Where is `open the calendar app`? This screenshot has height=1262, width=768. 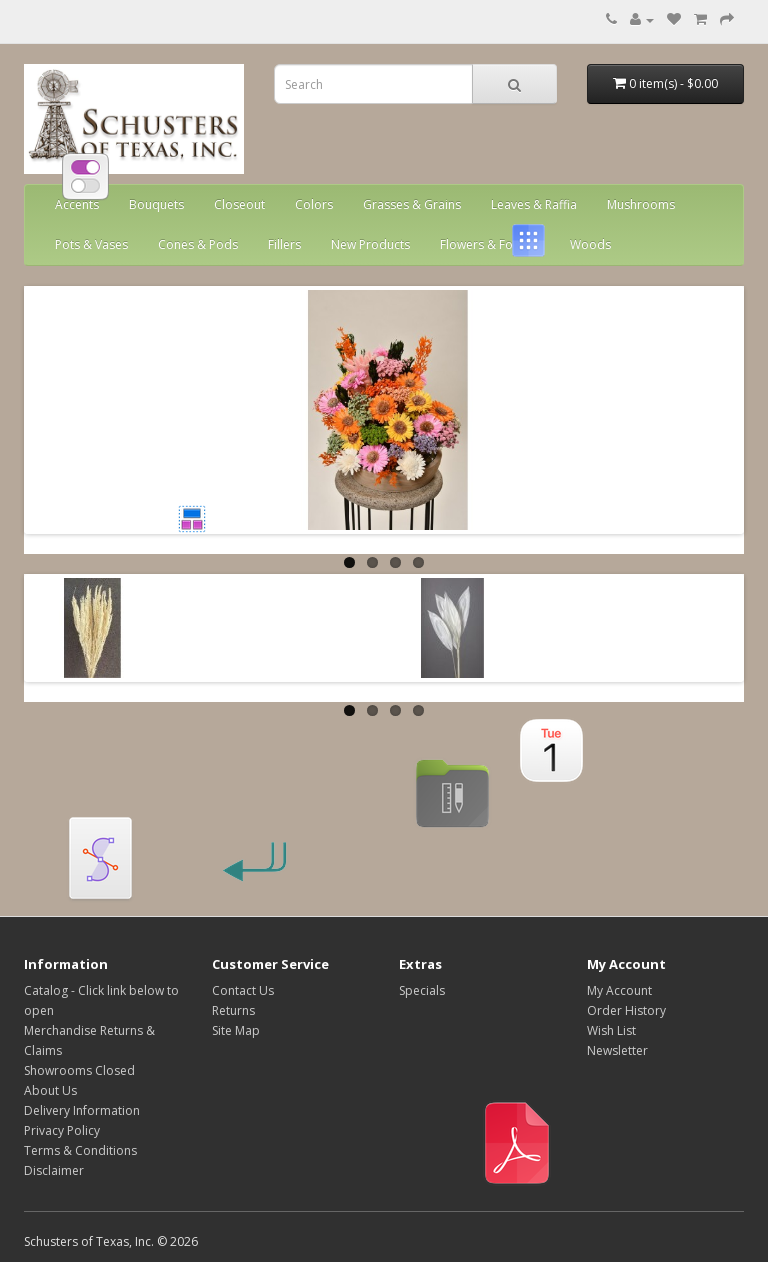 open the calendar app is located at coordinates (551, 750).